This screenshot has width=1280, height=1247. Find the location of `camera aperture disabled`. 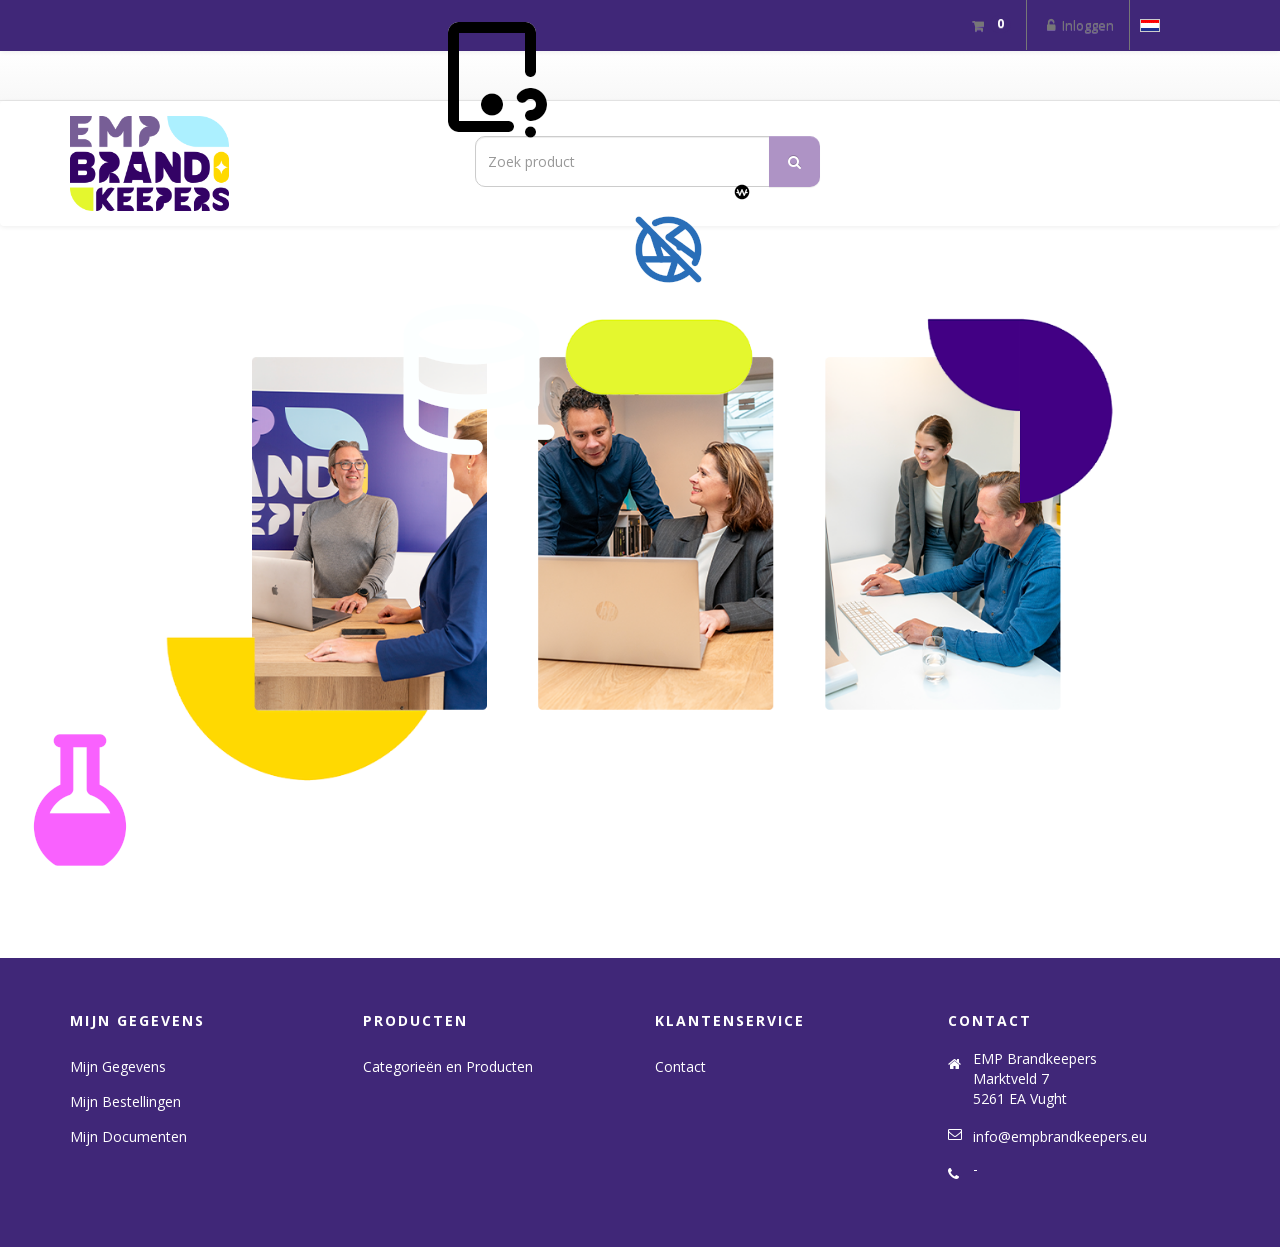

camera aperture disabled is located at coordinates (668, 249).